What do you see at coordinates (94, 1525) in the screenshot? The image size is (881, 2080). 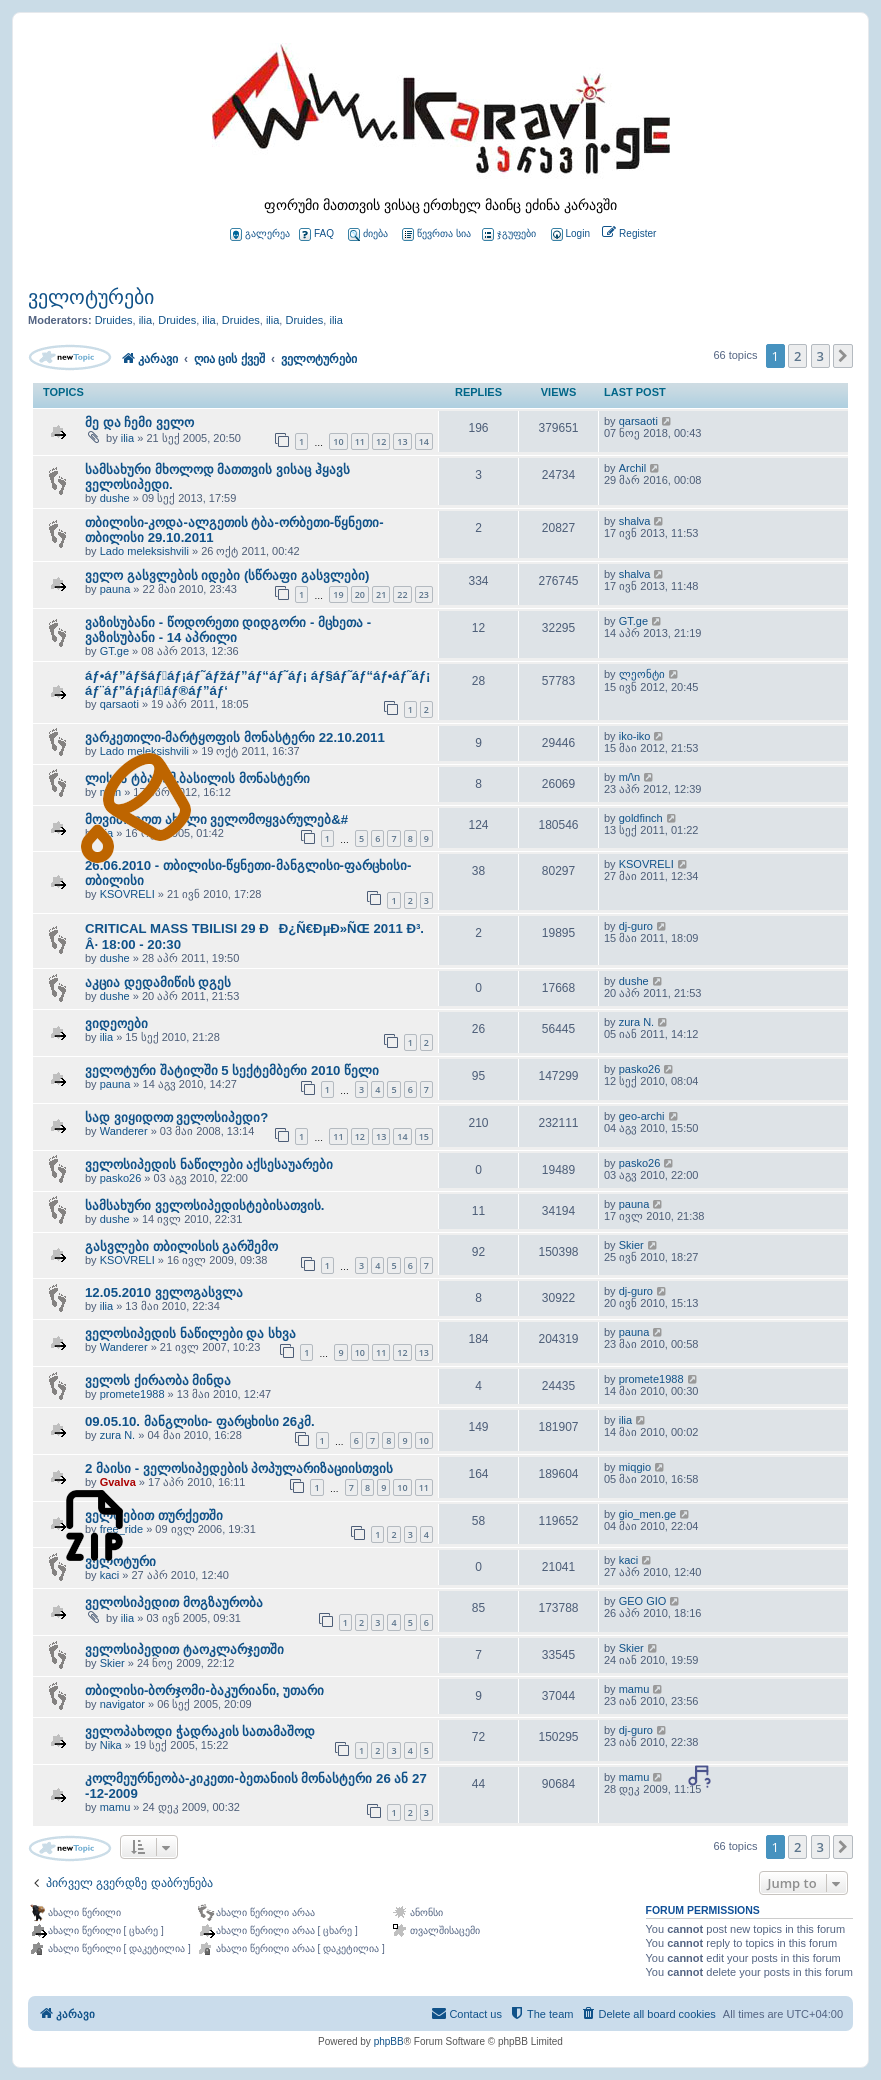 I see `indicates a compressed zip file` at bounding box center [94, 1525].